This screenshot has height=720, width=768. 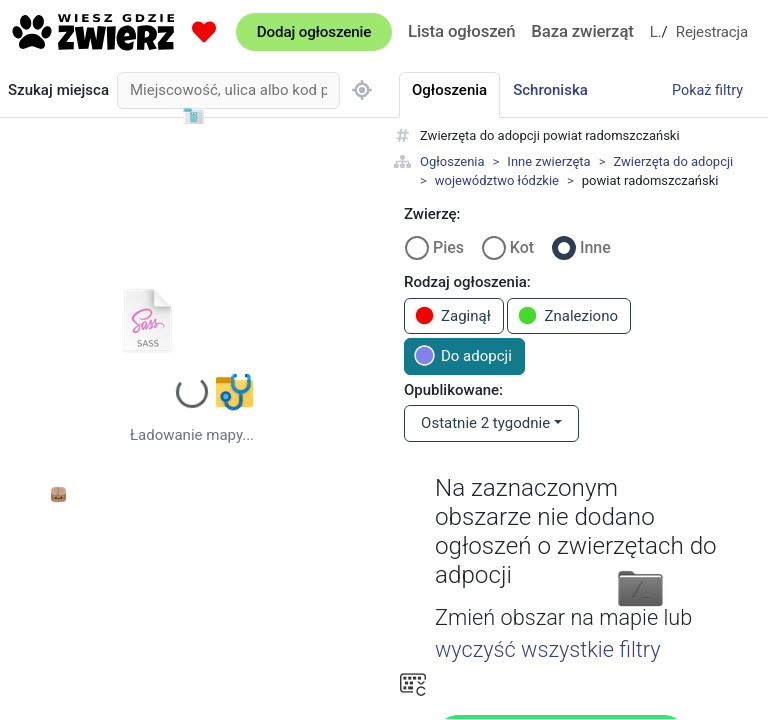 What do you see at coordinates (58, 494) in the screenshot?
I see `open boxbuddy container management app` at bounding box center [58, 494].